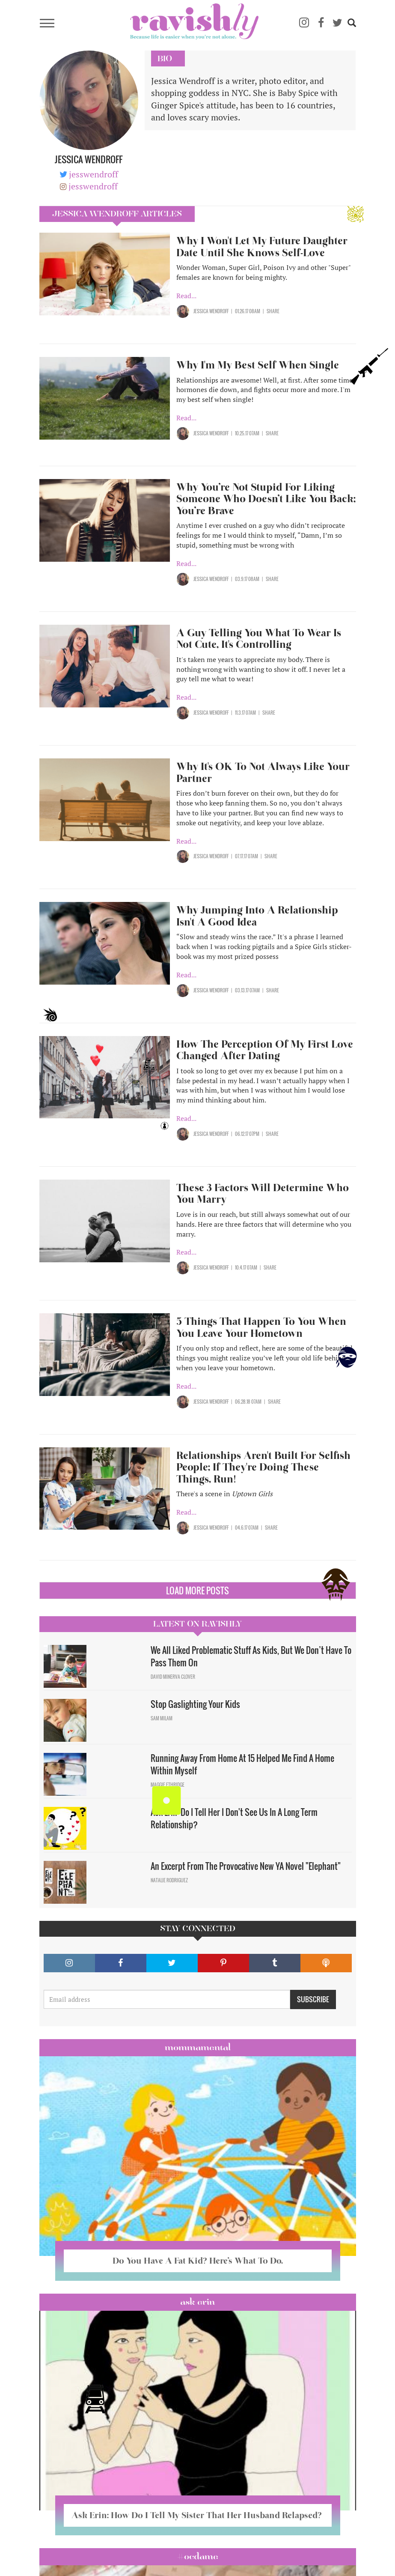 This screenshot has width=395, height=2576. Describe the element at coordinates (95, 2399) in the screenshot. I see `access subway or metro transit information` at that location.